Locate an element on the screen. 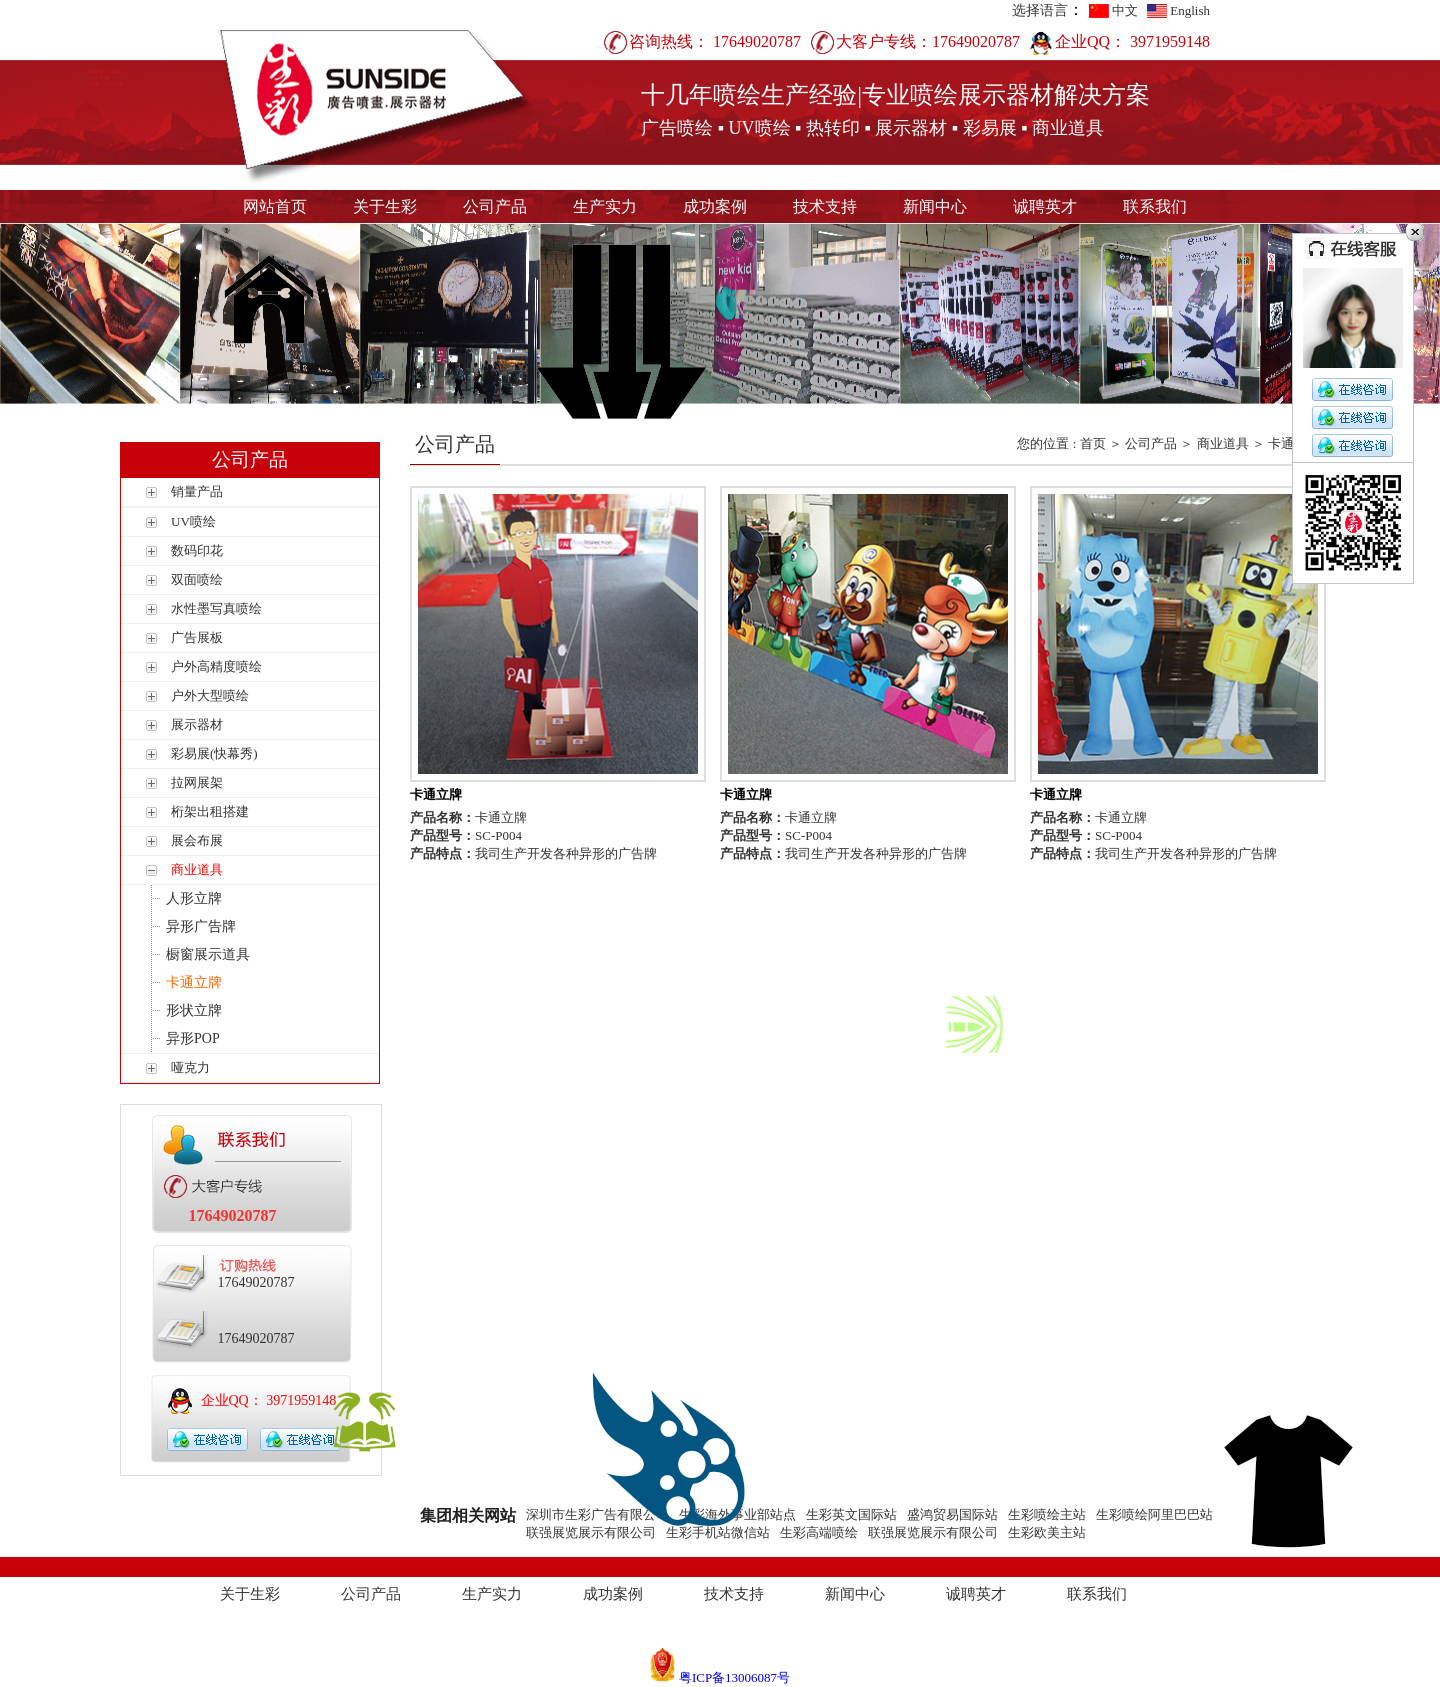 This screenshot has width=1440, height=1687. access pet or dog-related features is located at coordinates (269, 299).